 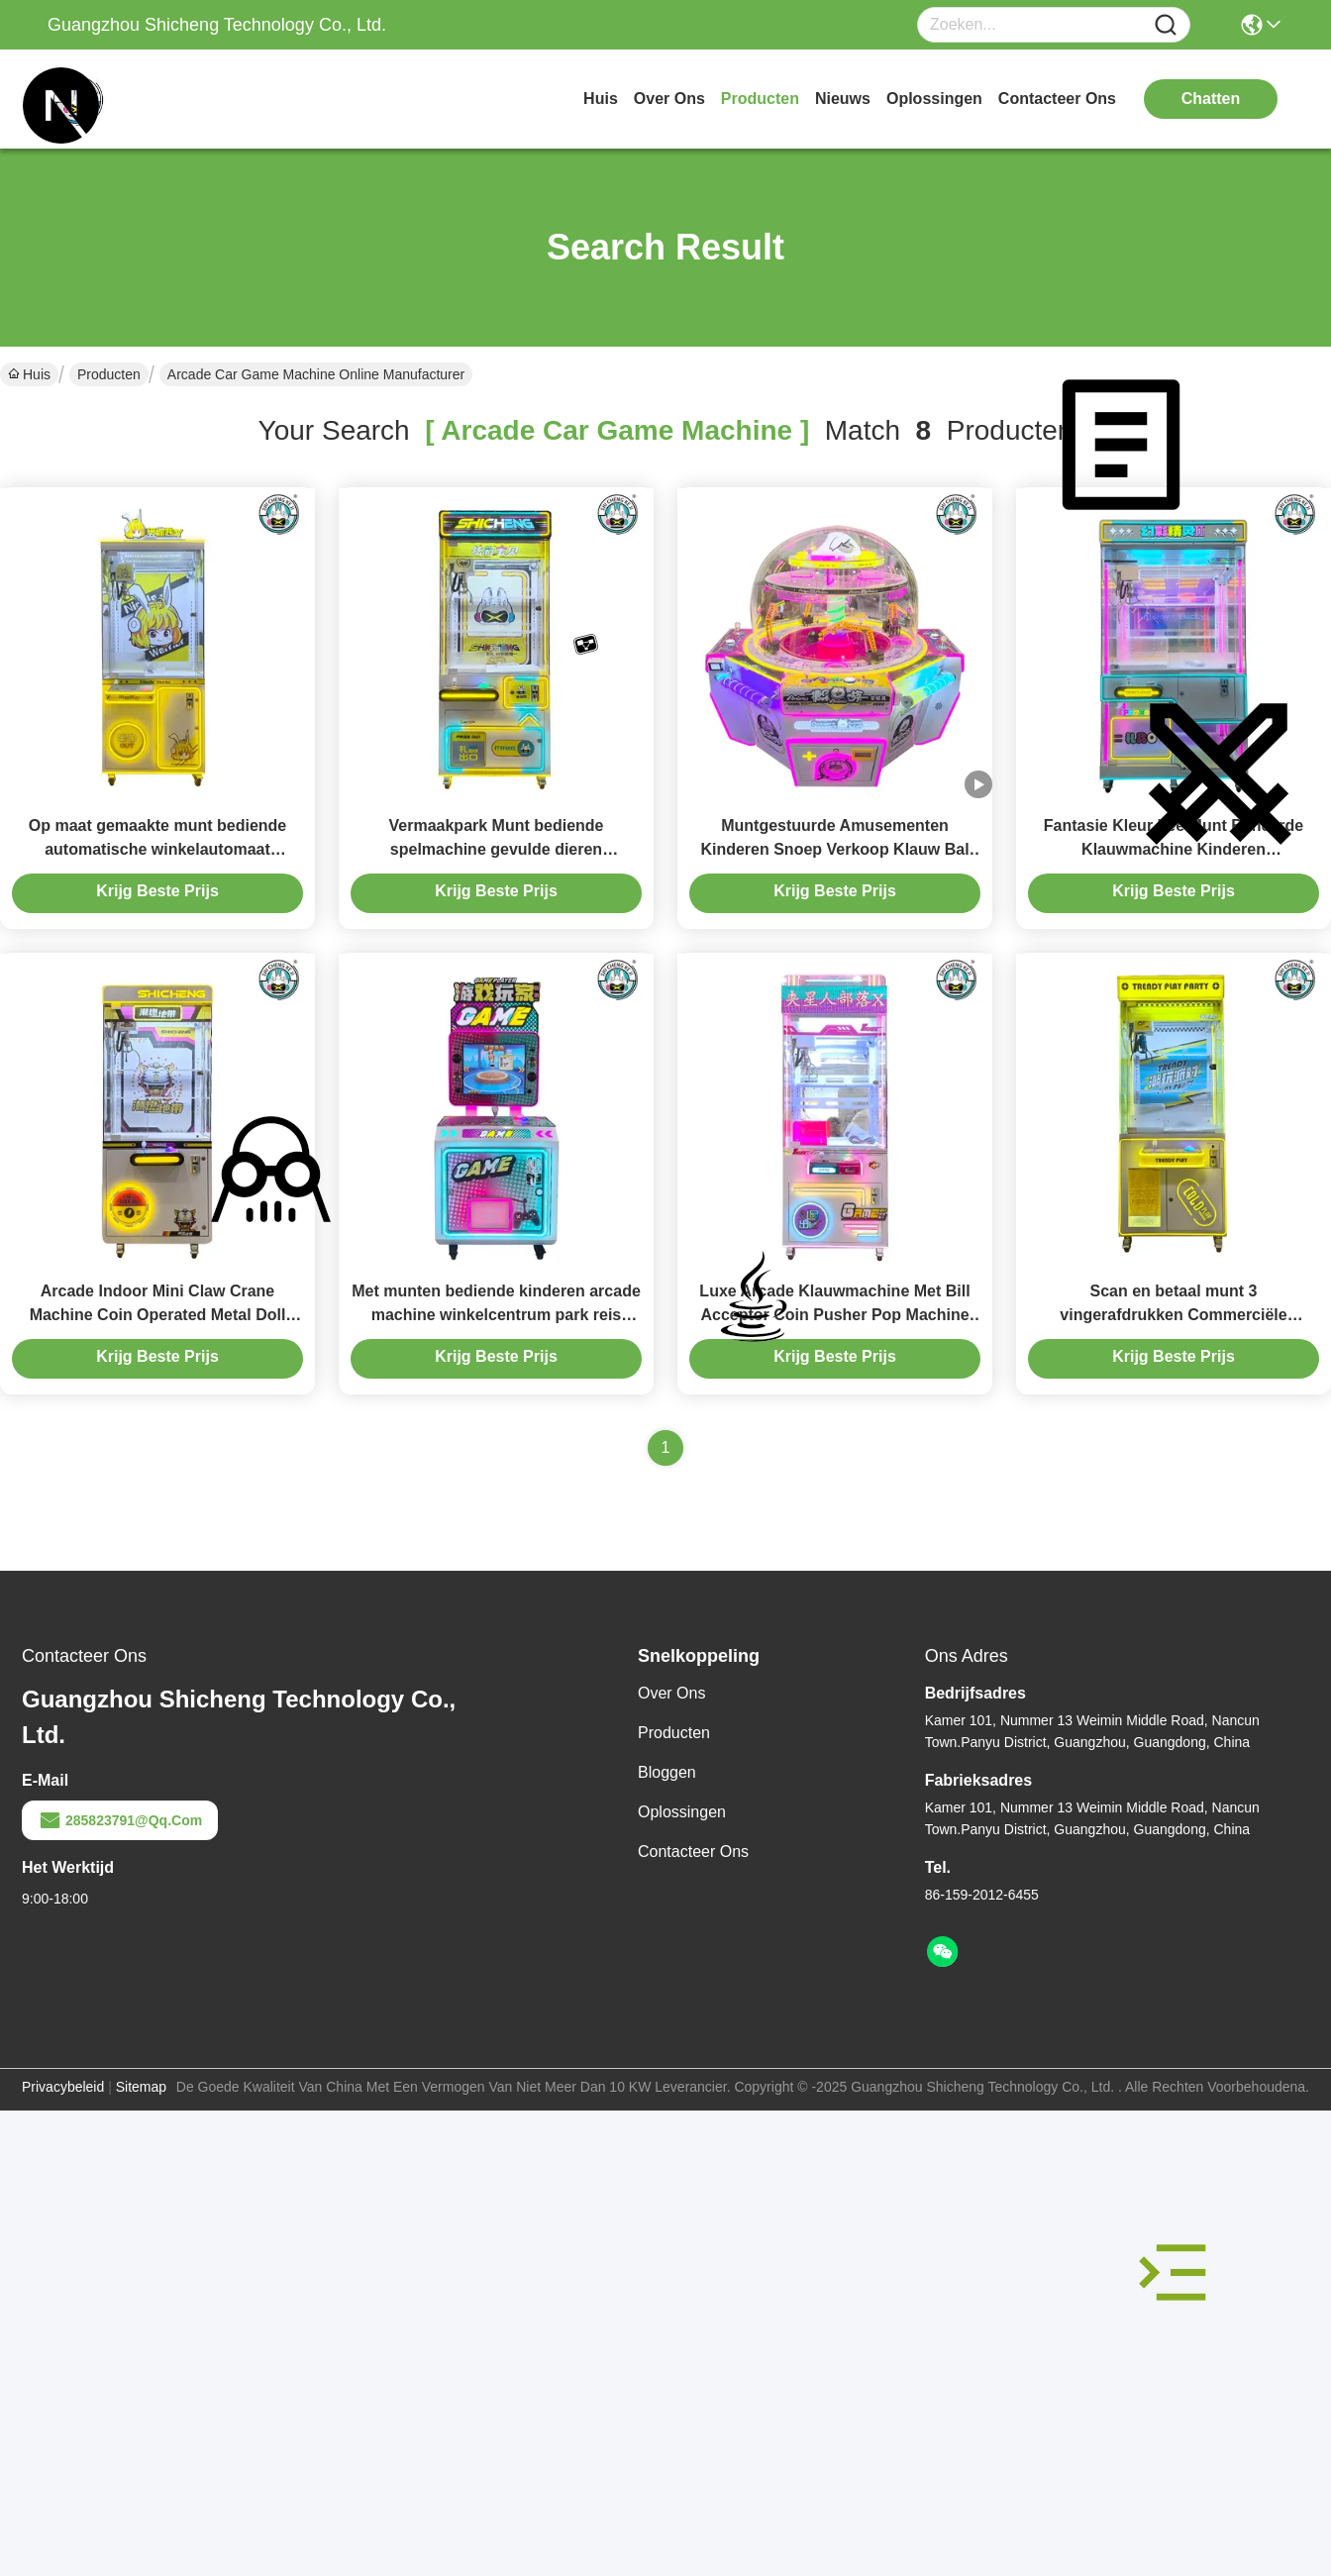 I want to click on toggle dark mode extension, so click(x=270, y=1169).